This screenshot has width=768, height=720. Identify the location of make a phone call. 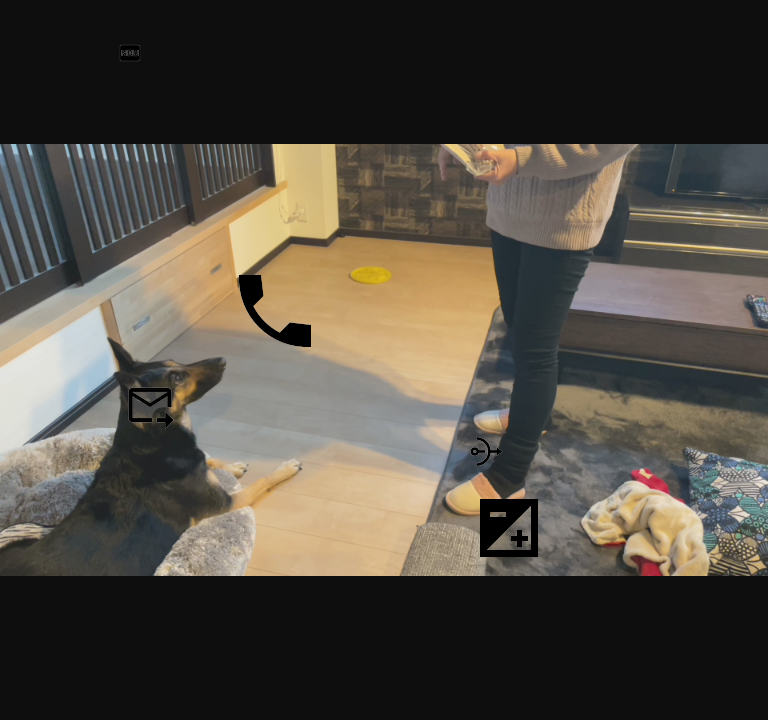
(275, 311).